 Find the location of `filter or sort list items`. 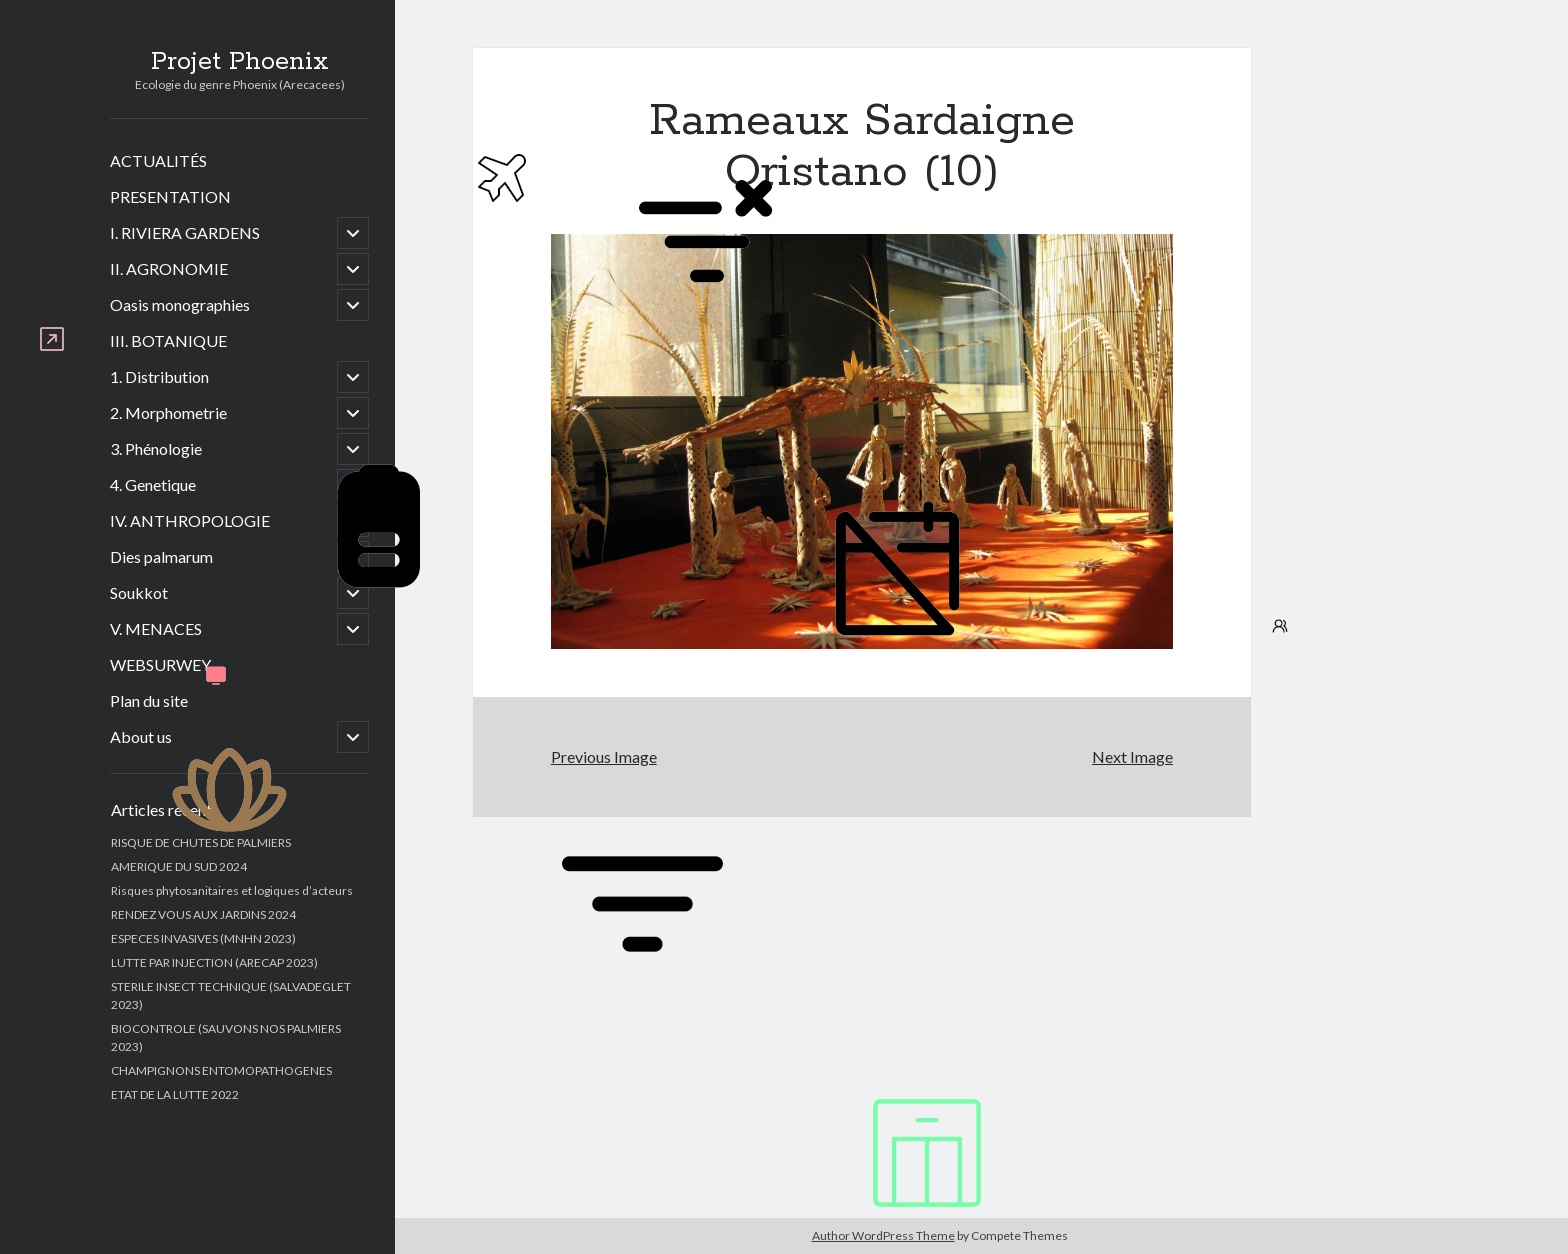

filter or sort list items is located at coordinates (642, 906).